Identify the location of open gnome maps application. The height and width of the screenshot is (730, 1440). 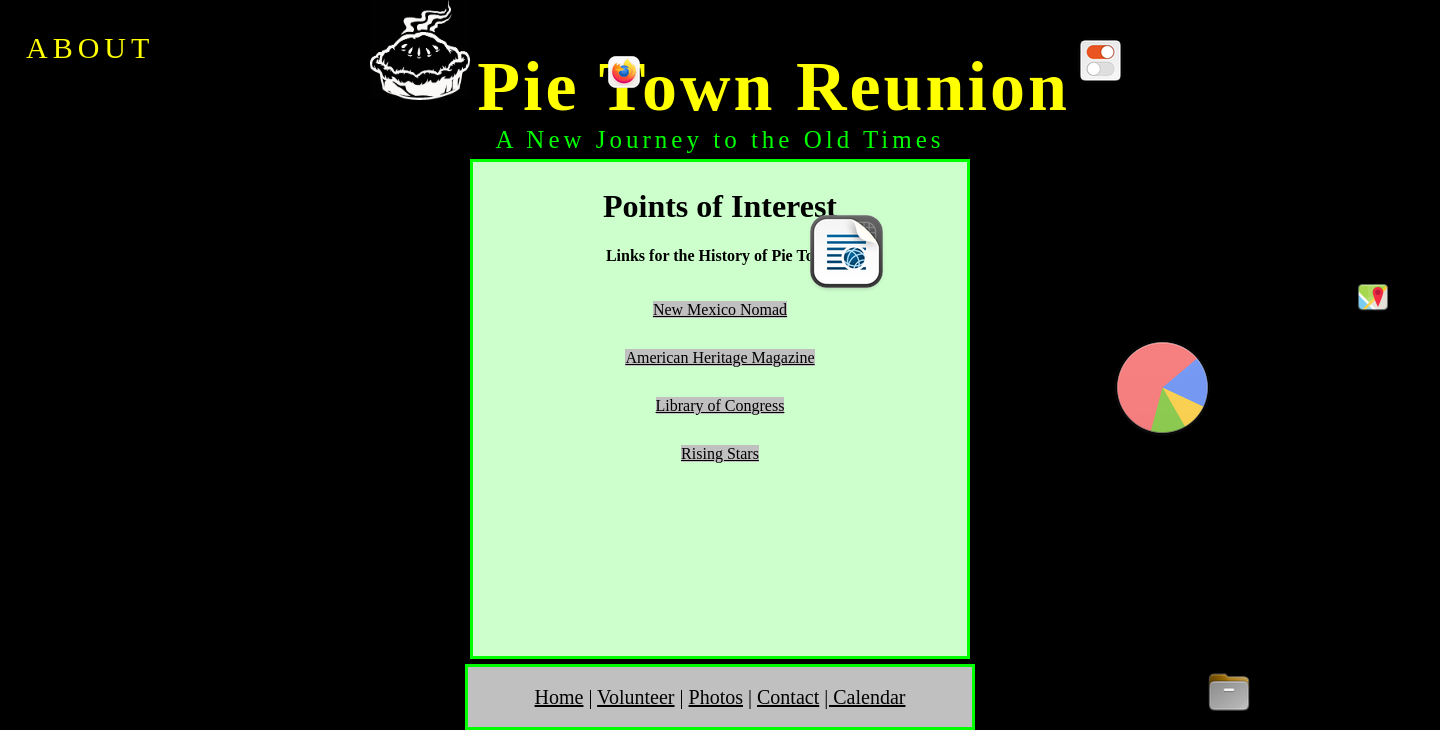
(1373, 297).